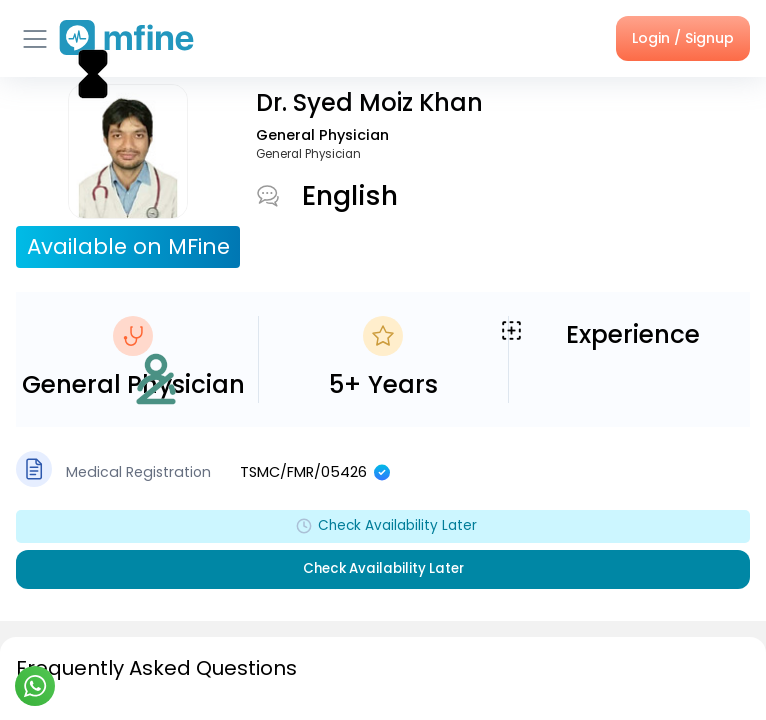 The image size is (766, 720). Describe the element at coordinates (511, 330) in the screenshot. I see `add a new section to the document` at that location.